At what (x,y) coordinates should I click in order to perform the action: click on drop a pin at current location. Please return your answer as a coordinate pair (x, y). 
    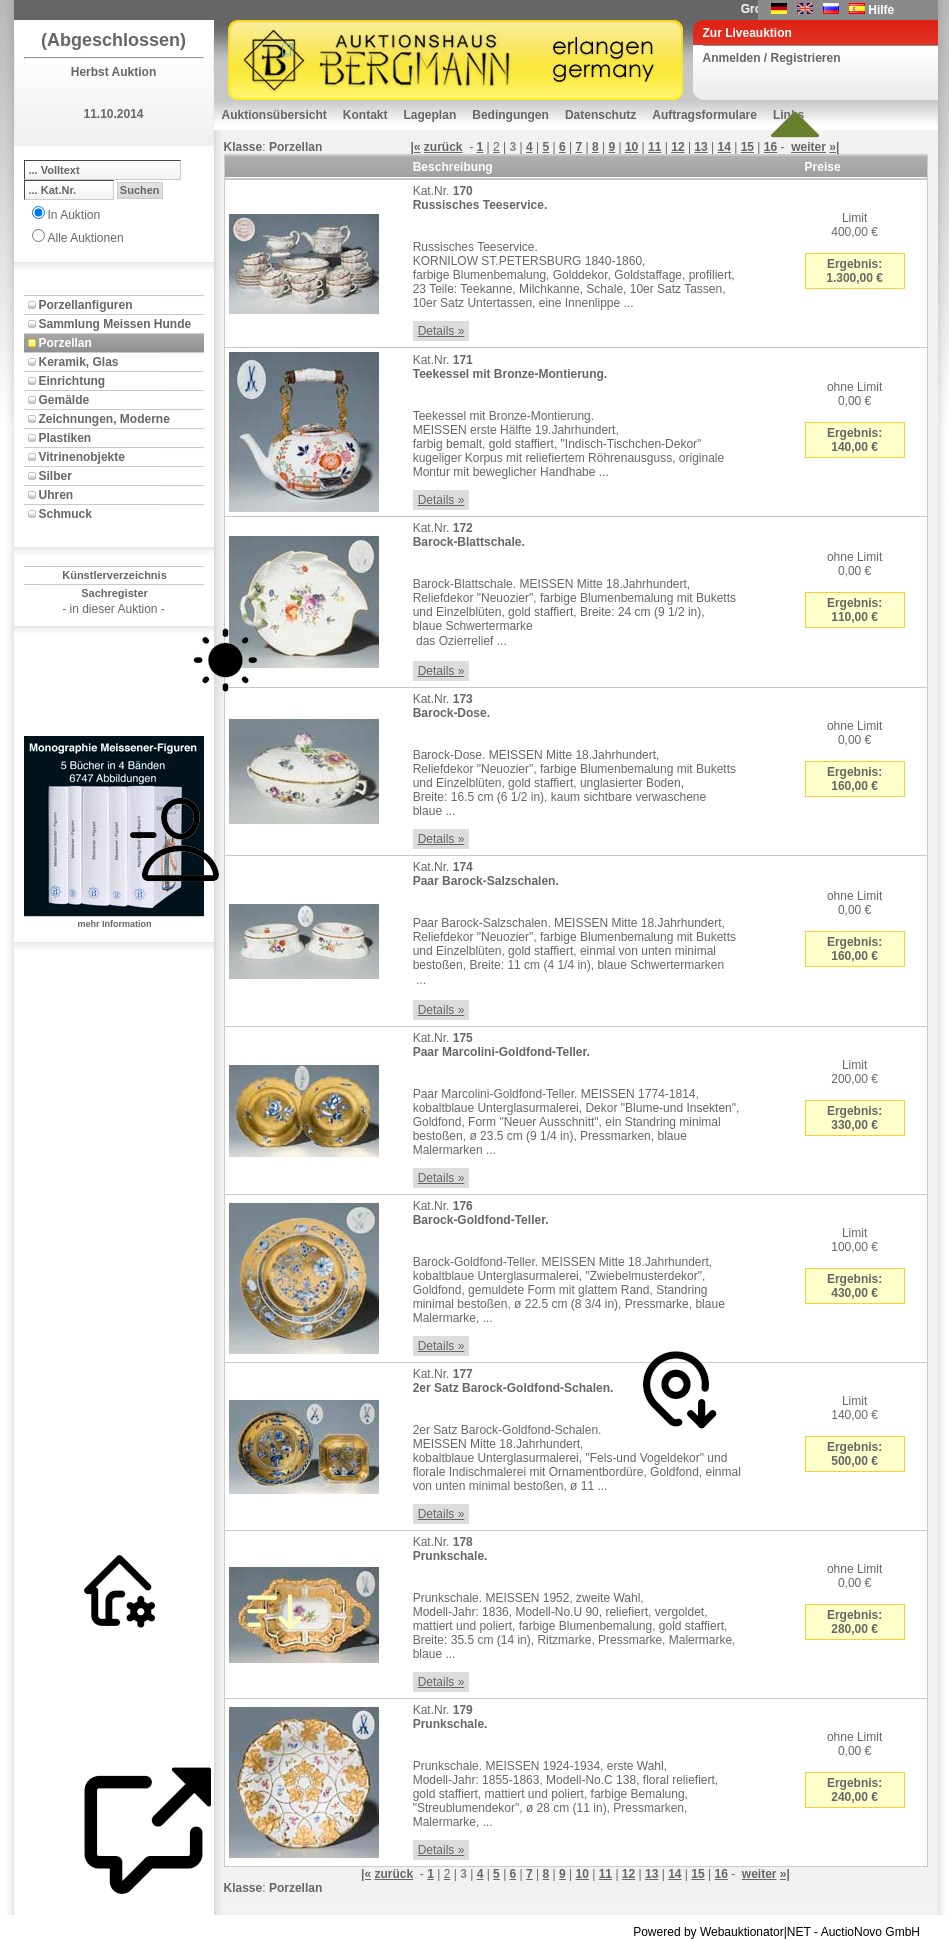
    Looking at the image, I should click on (676, 1388).